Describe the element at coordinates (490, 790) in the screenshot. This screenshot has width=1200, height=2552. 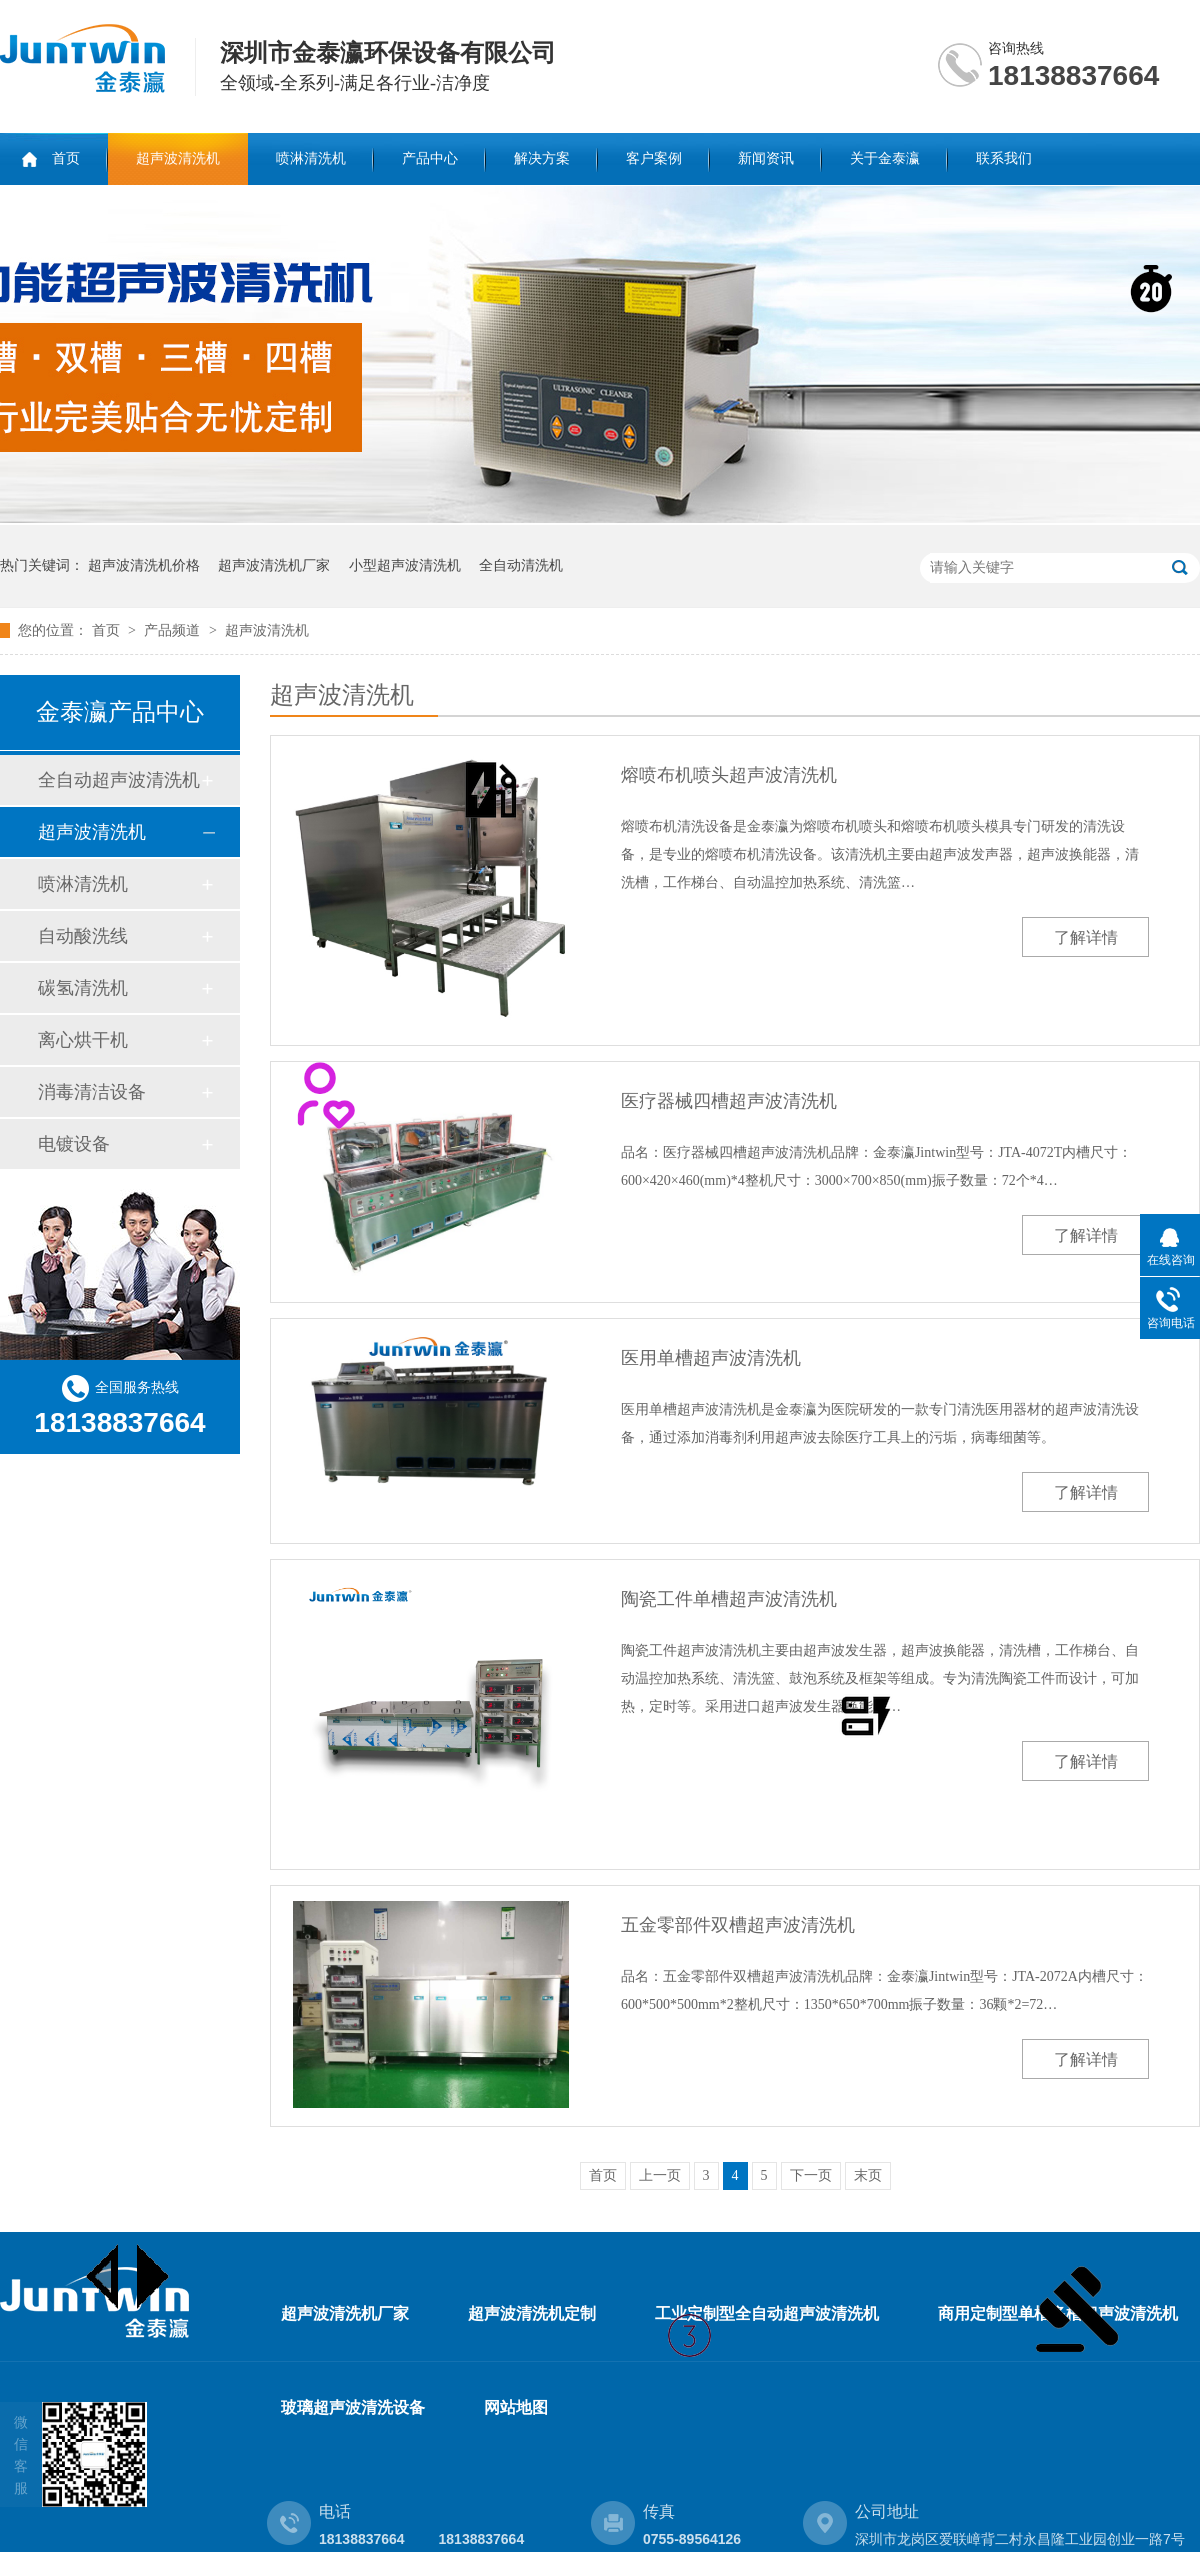
I see `find nearby electric vehicle charging stations` at that location.